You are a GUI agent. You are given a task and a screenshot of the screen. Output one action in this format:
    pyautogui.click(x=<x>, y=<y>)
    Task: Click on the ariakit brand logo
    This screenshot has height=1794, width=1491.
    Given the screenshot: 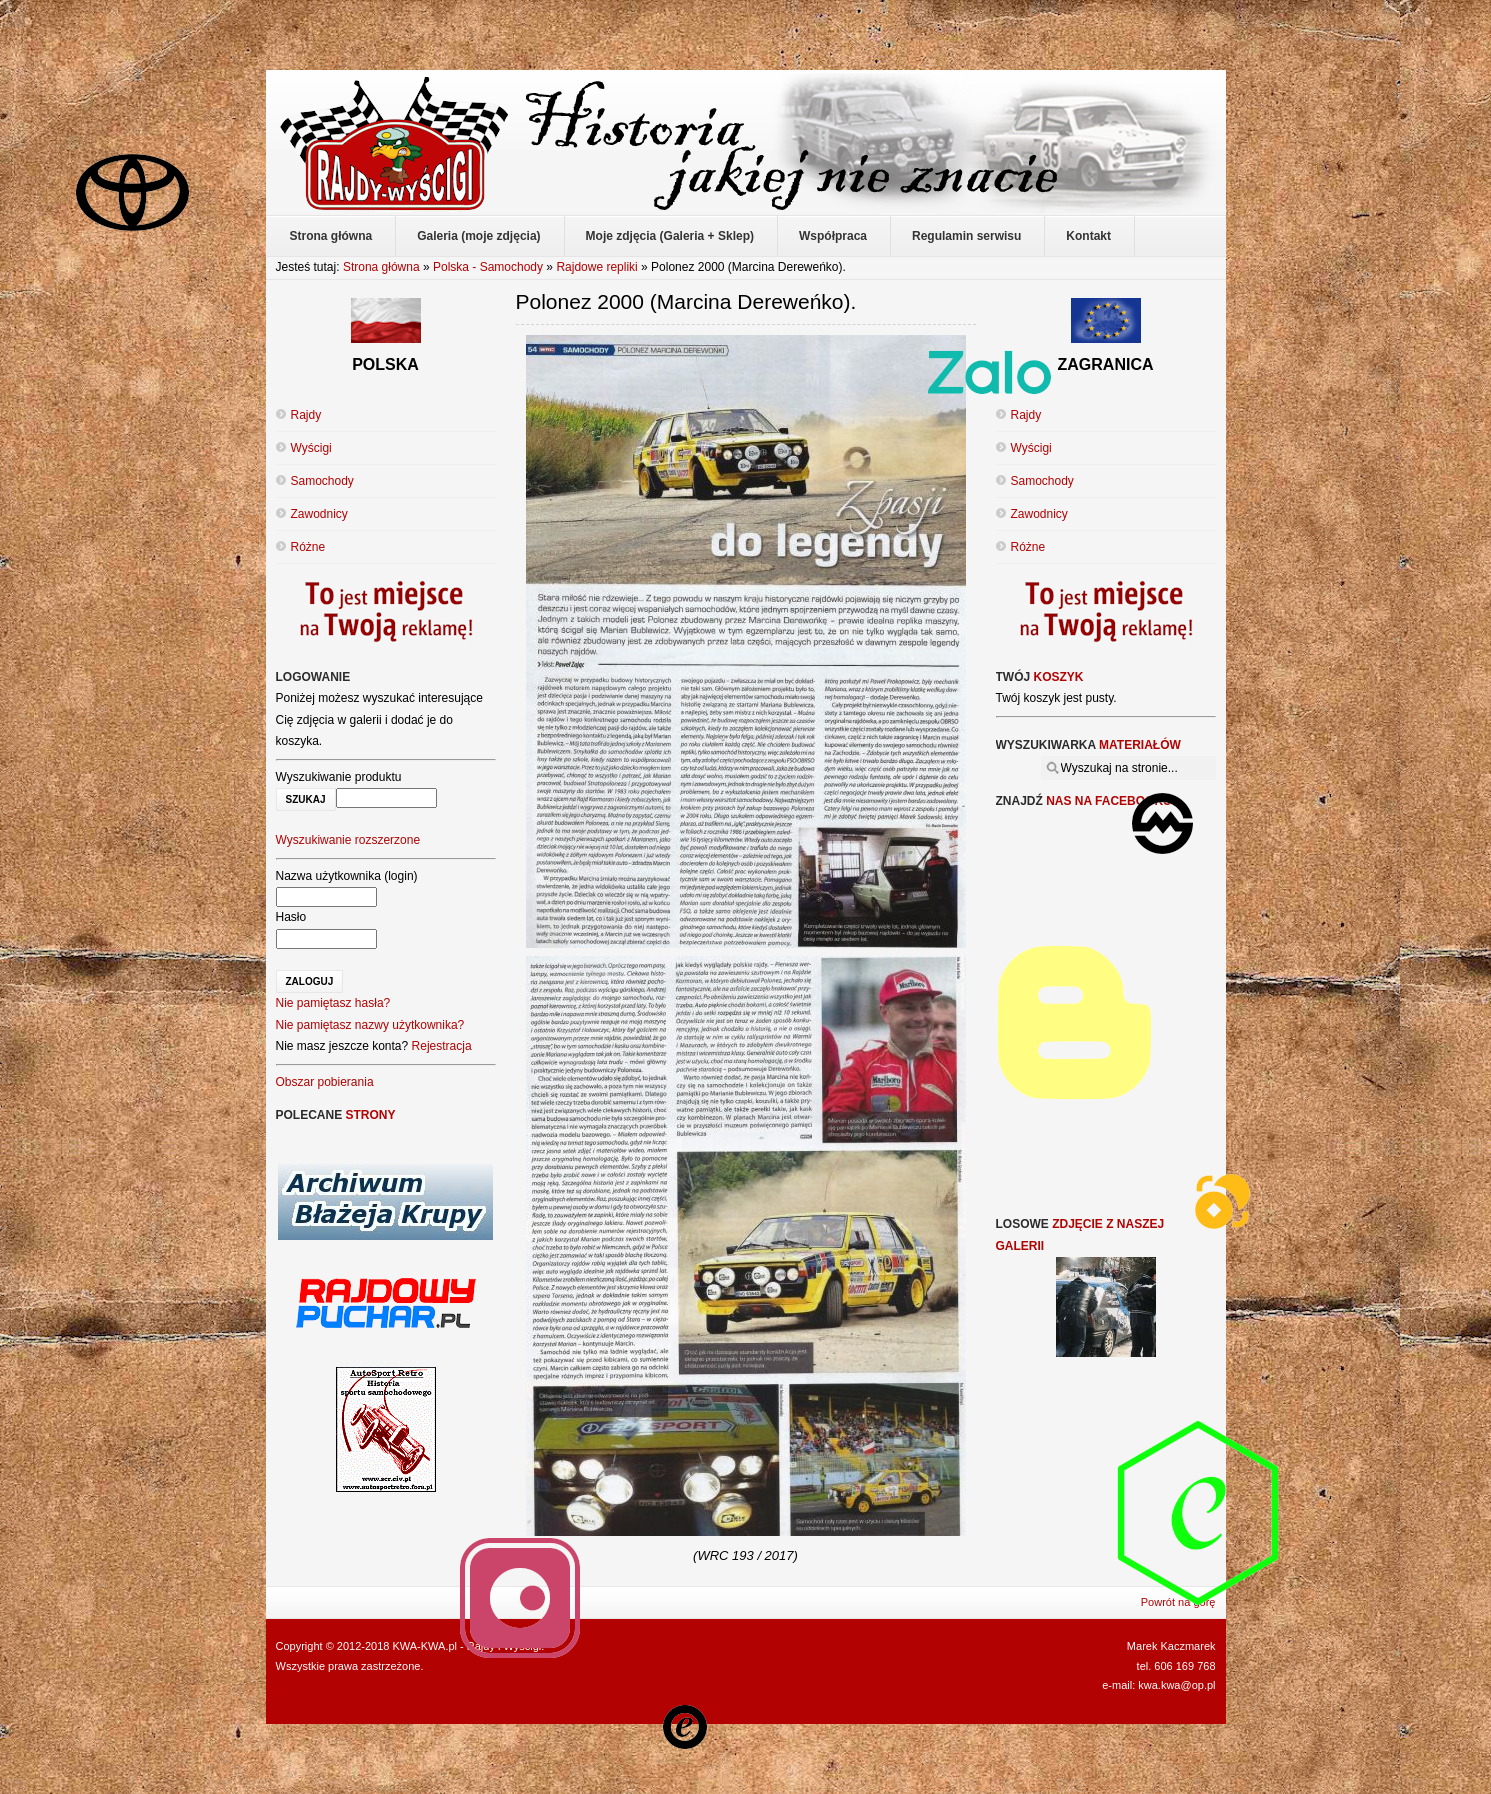 What is the action you would take?
    pyautogui.click(x=520, y=1598)
    